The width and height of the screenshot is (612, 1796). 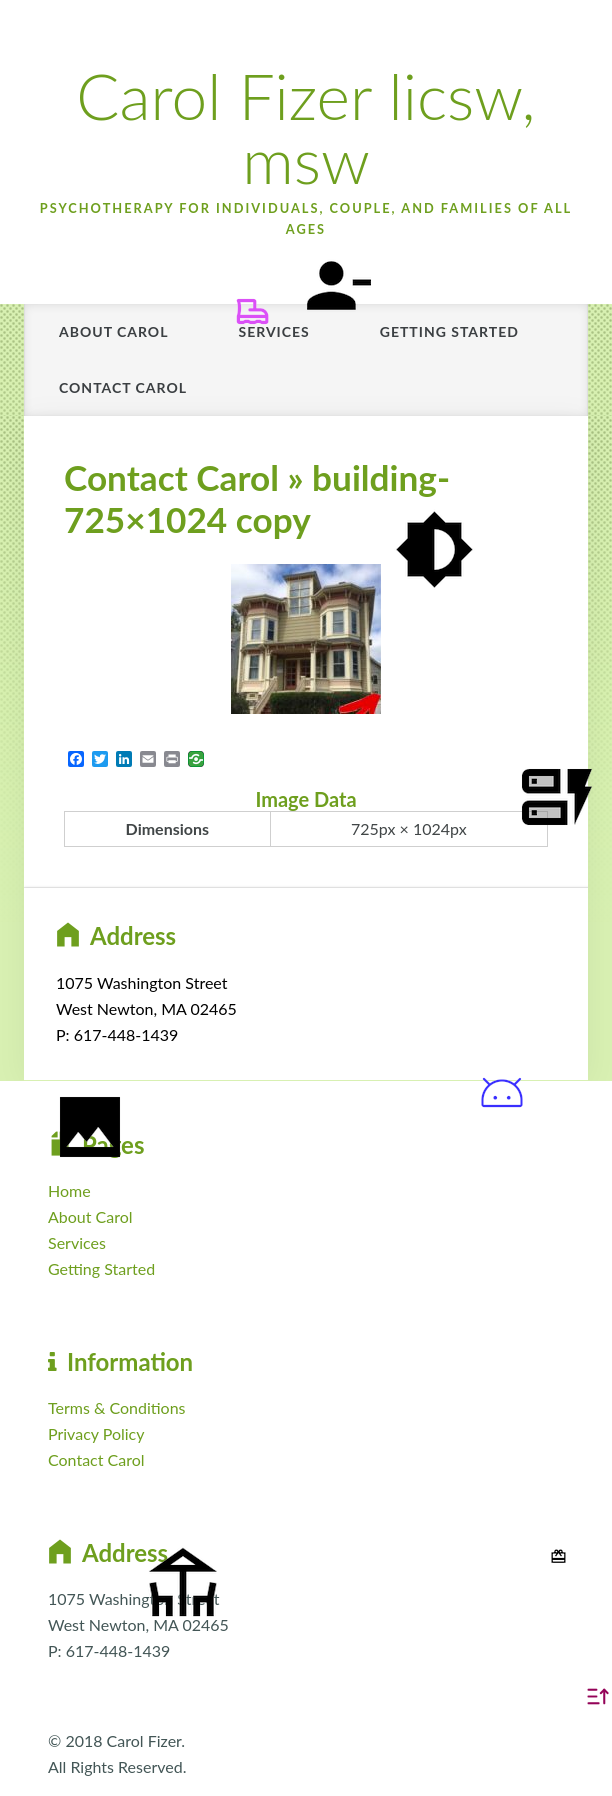 I want to click on redeem a gift card or promo code, so click(x=558, y=1556).